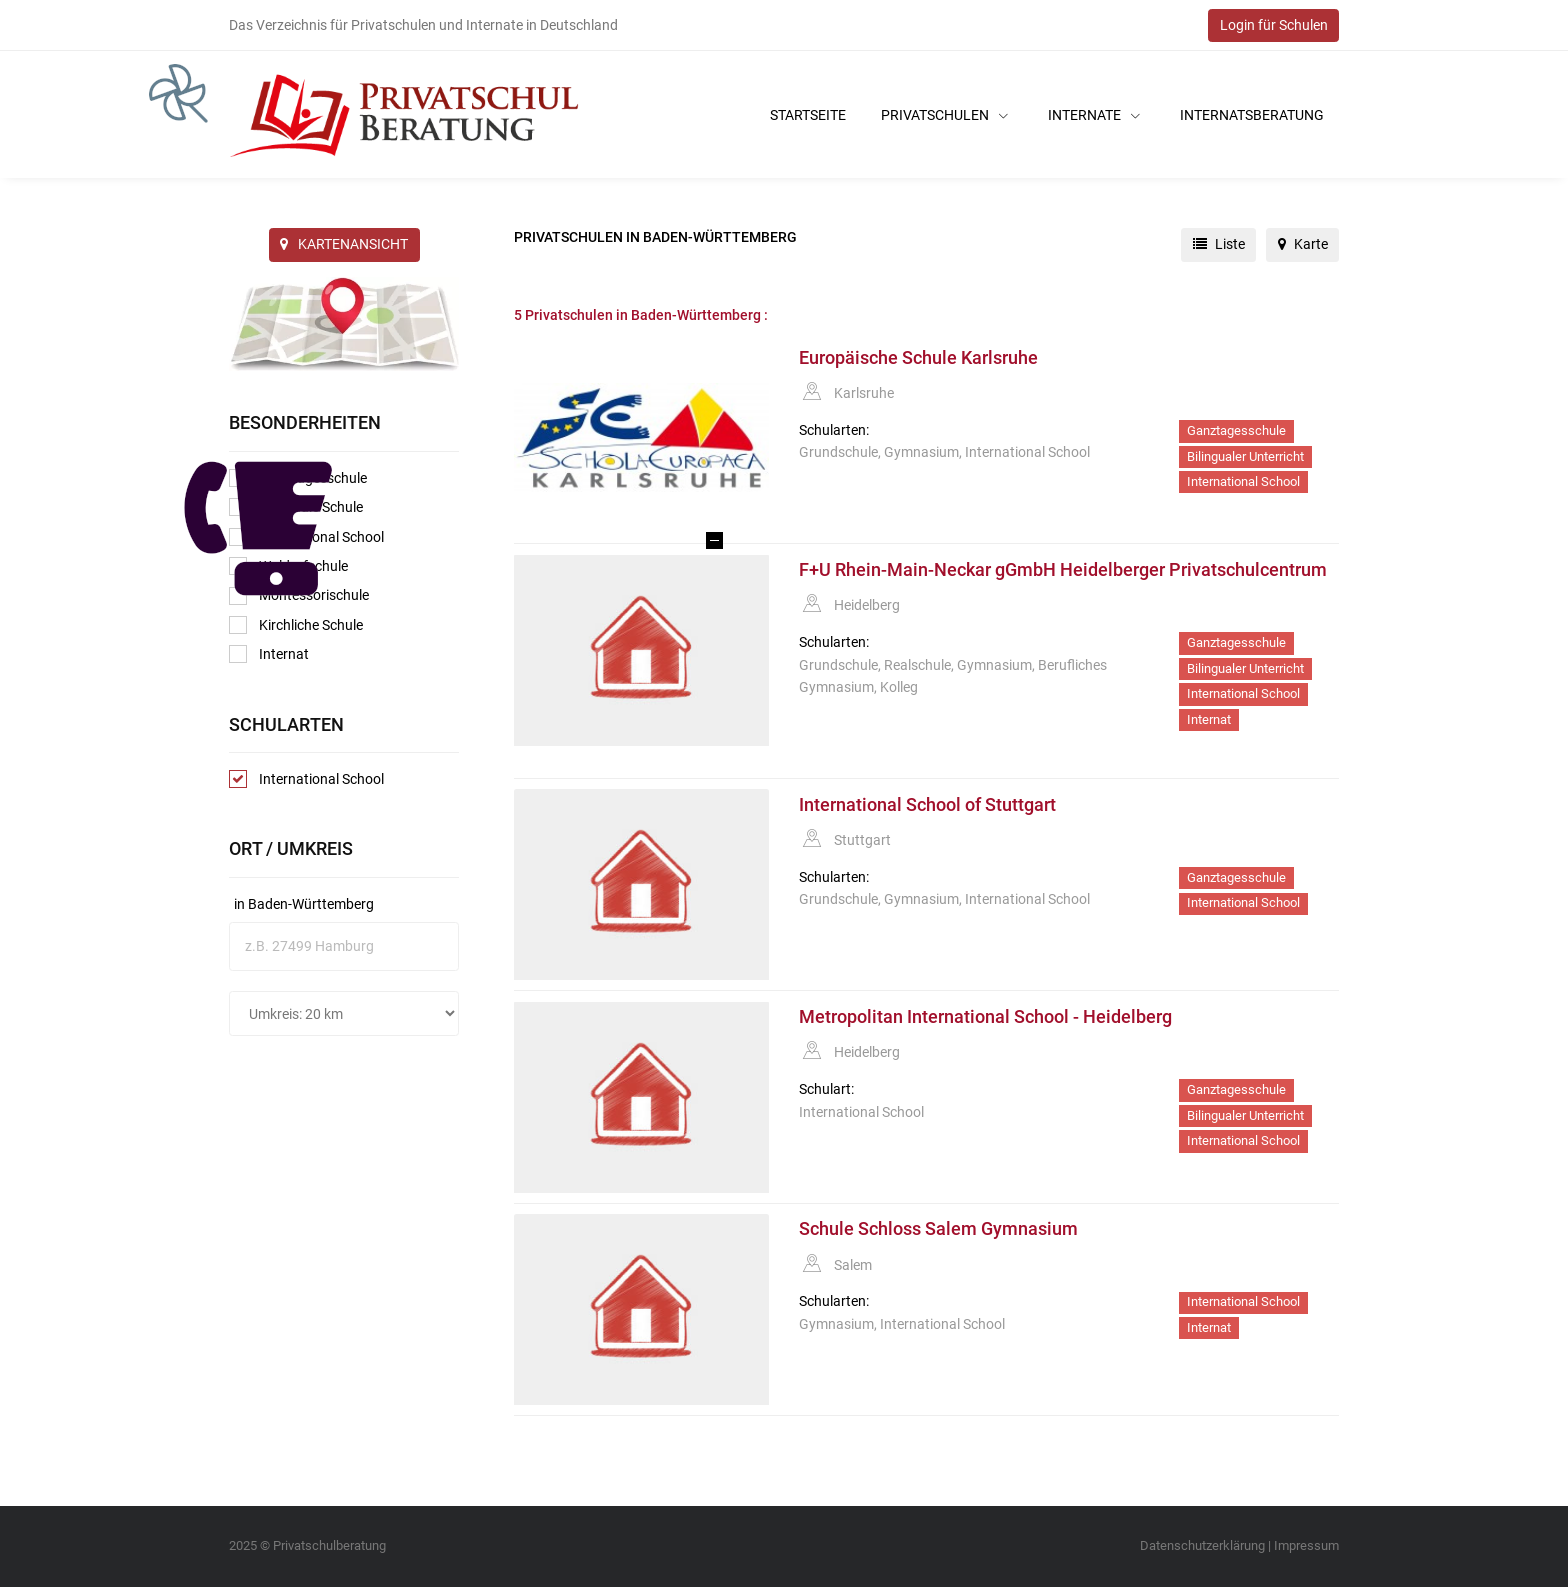 This screenshot has height=1587, width=1568. What do you see at coordinates (179, 94) in the screenshot?
I see `indicates a playful or fun feature` at bounding box center [179, 94].